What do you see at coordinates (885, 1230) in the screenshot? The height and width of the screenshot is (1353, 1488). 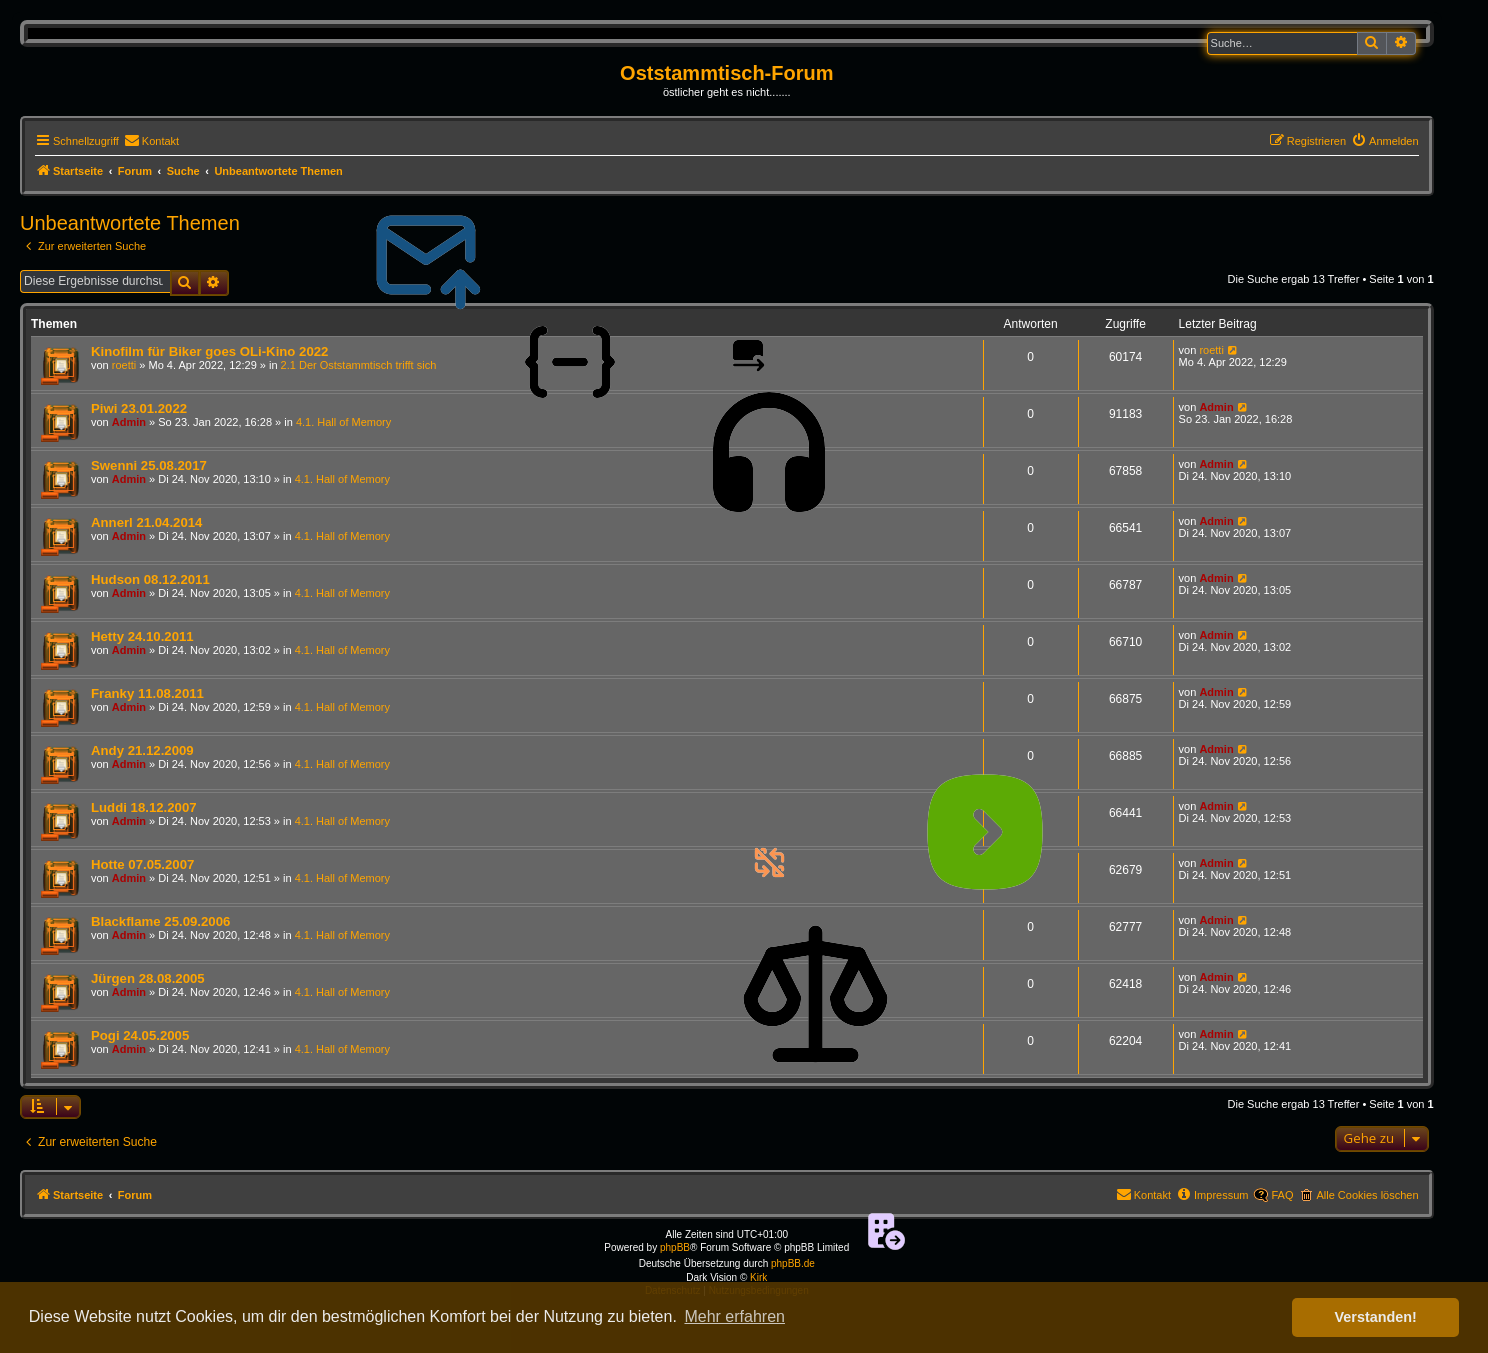 I see `navigate to building or office location` at bounding box center [885, 1230].